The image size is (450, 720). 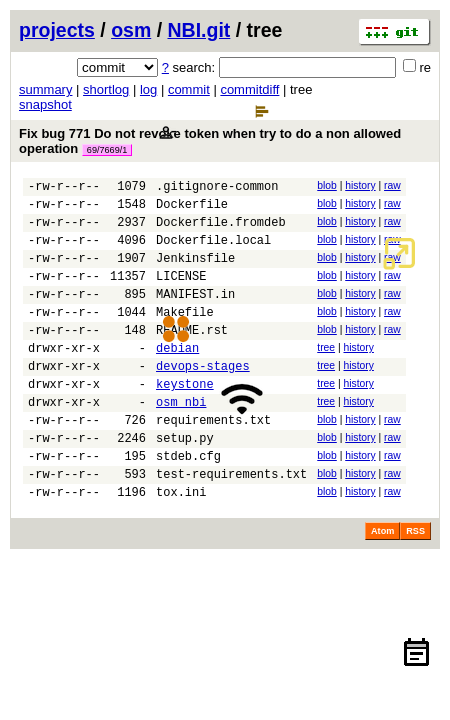 I want to click on open app grid or launcher, so click(x=176, y=329).